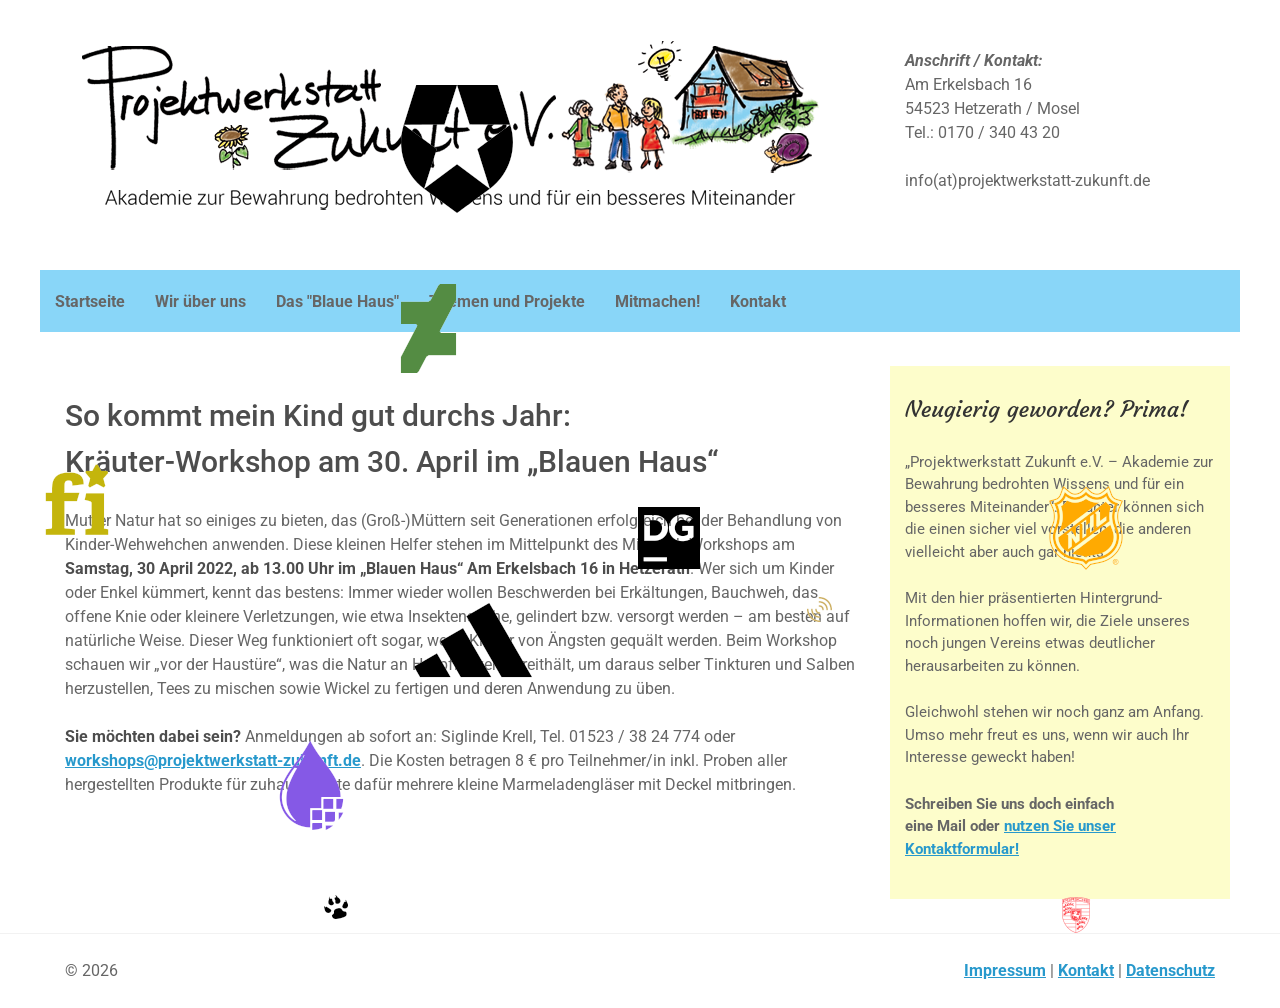  What do you see at coordinates (819, 609) in the screenshot?
I see `sonarqube server logo` at bounding box center [819, 609].